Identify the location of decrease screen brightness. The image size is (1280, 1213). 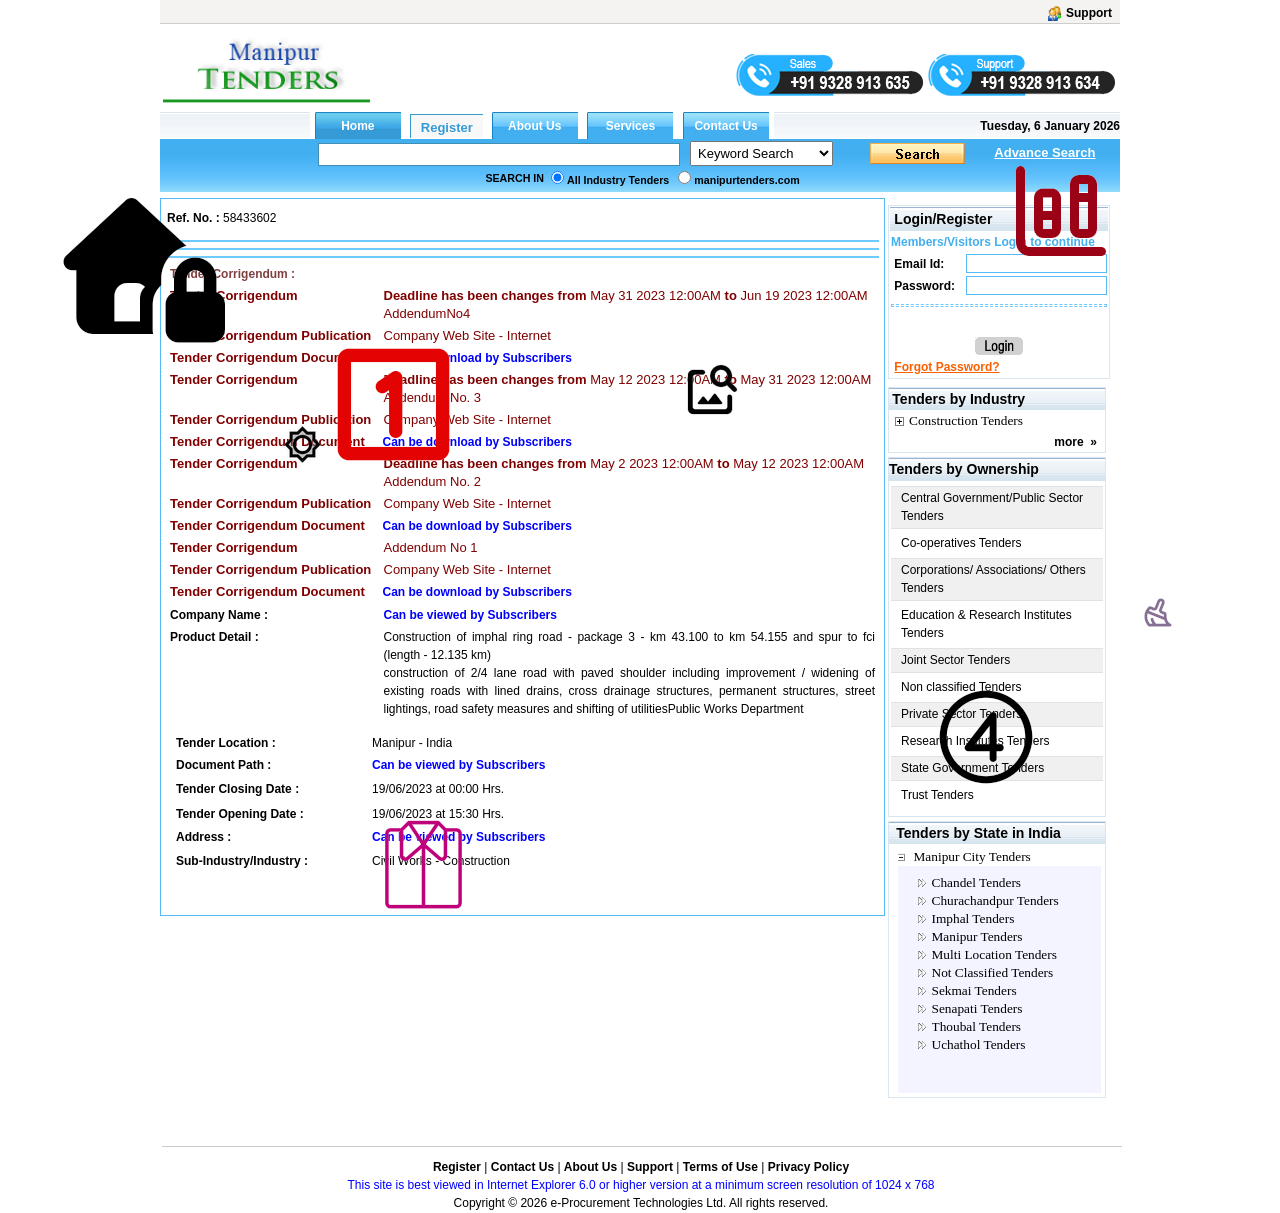
(302, 444).